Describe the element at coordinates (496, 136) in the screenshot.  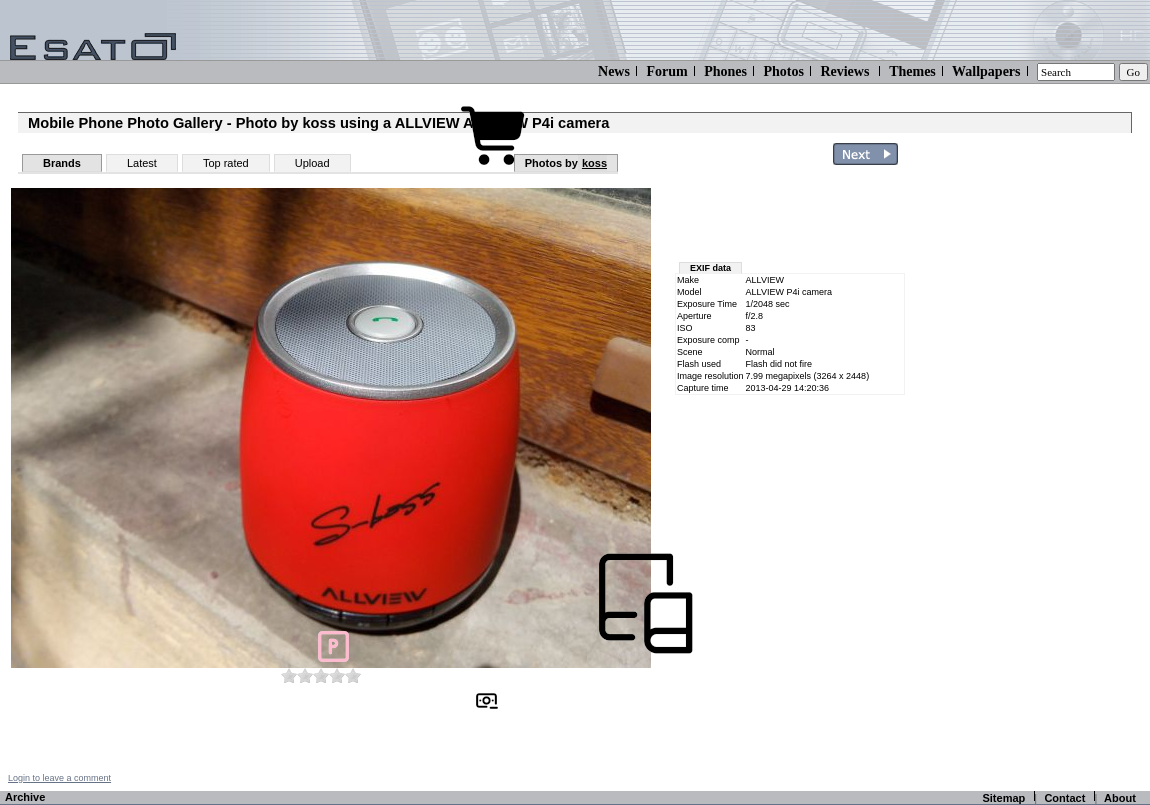
I see `view your shopping cart` at that location.